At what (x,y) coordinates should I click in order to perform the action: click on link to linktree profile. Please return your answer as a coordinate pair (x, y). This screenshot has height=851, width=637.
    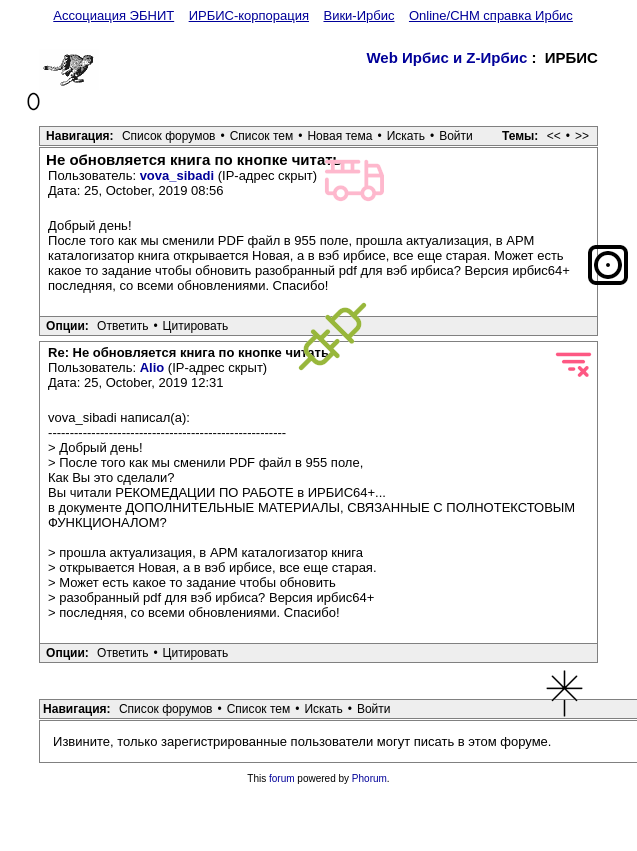
    Looking at the image, I should click on (564, 693).